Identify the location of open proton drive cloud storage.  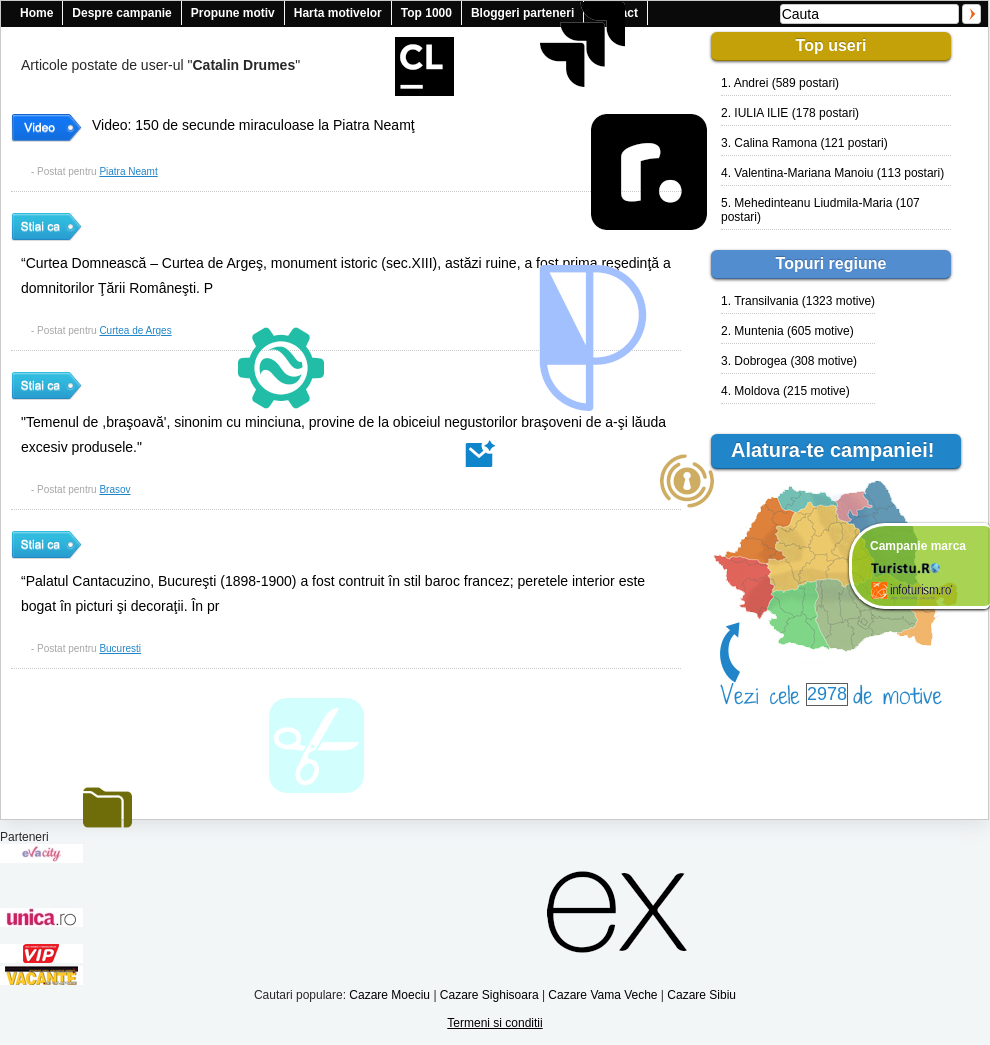
(107, 807).